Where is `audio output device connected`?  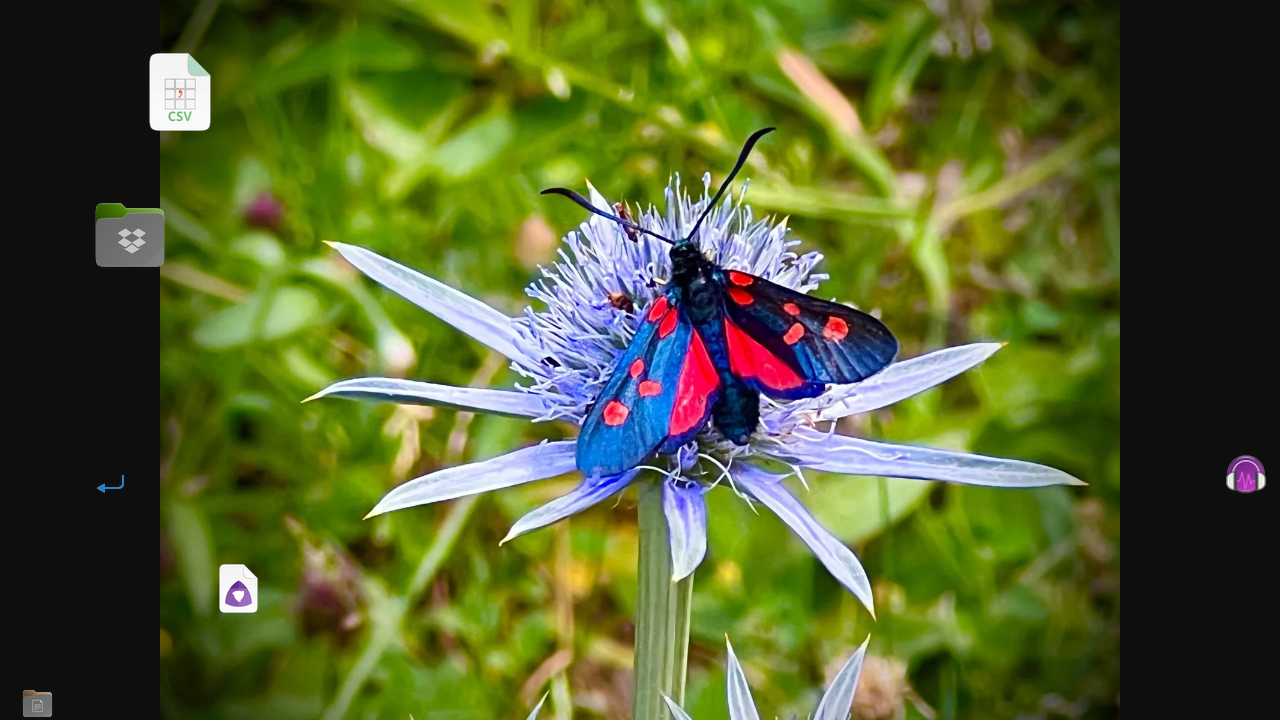 audio output device connected is located at coordinates (1246, 474).